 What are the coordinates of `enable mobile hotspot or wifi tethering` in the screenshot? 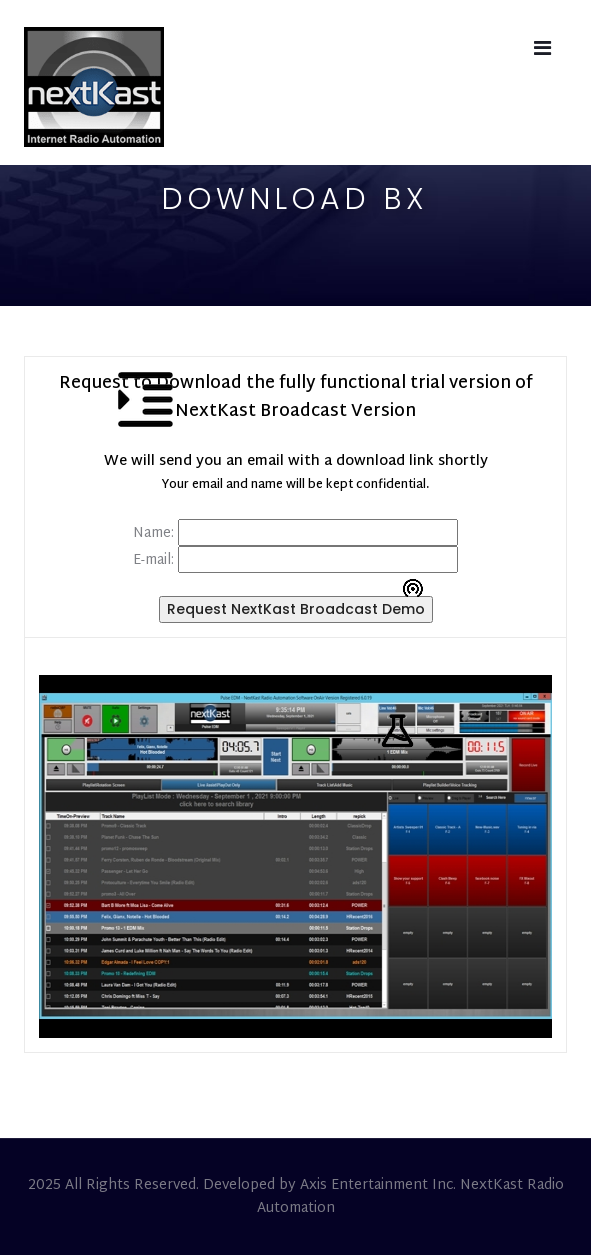 It's located at (413, 588).